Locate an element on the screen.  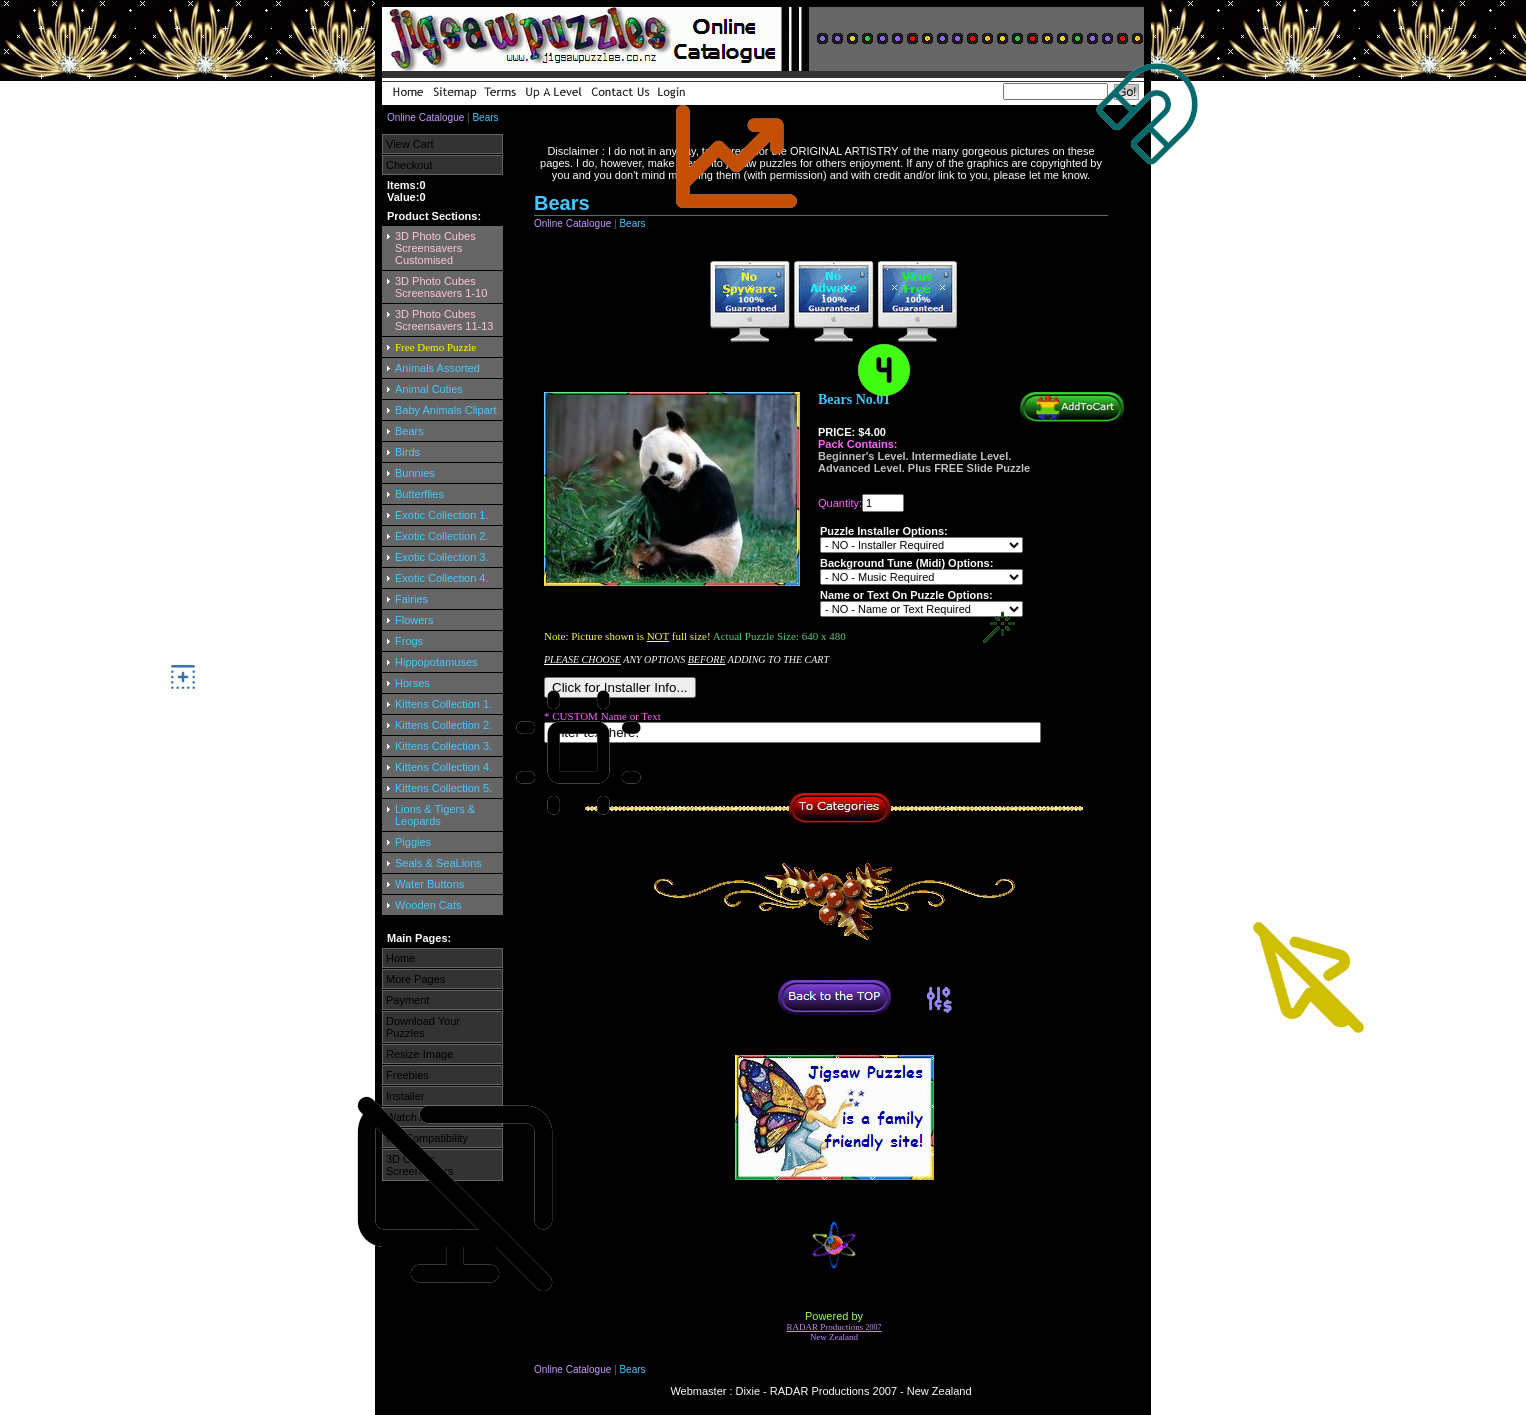
cursor or pointer interaction disabled is located at coordinates (1308, 977).